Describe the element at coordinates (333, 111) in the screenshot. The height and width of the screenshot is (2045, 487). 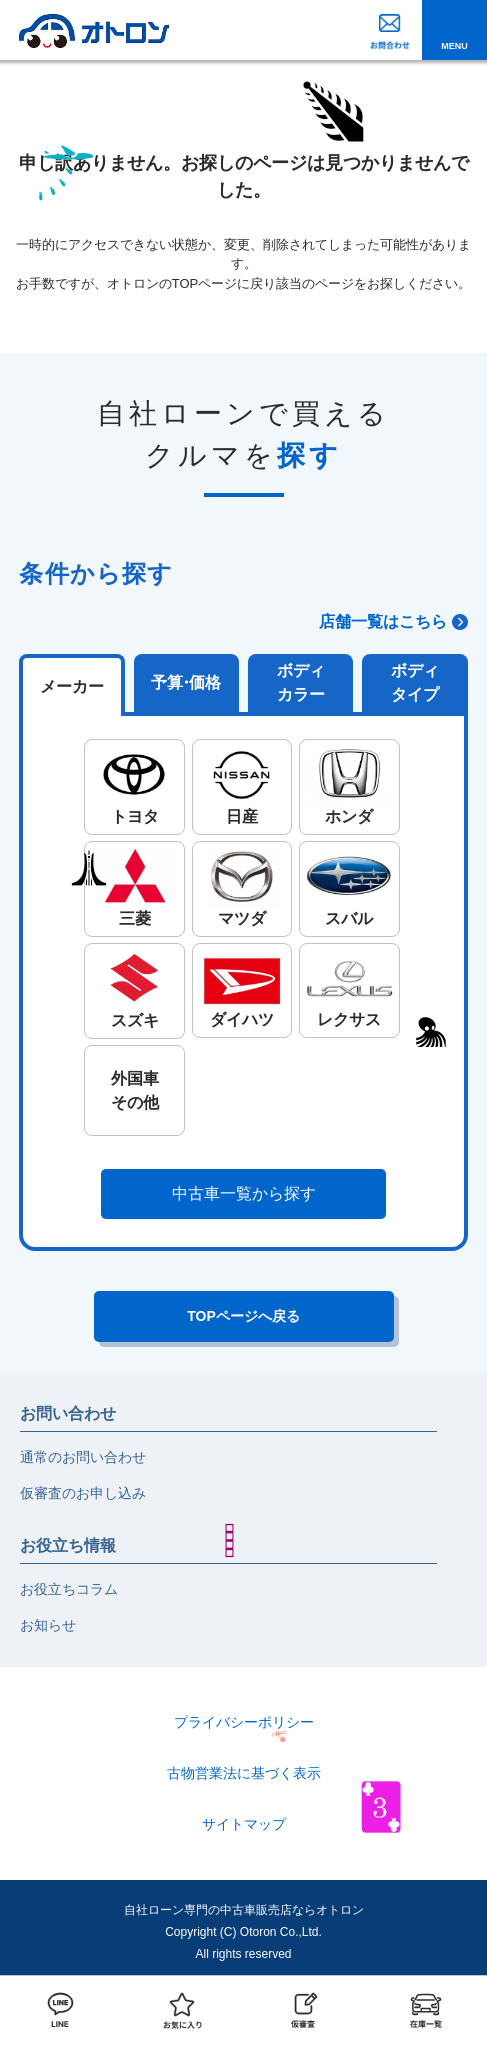
I see `activate beam or energy attack` at that location.